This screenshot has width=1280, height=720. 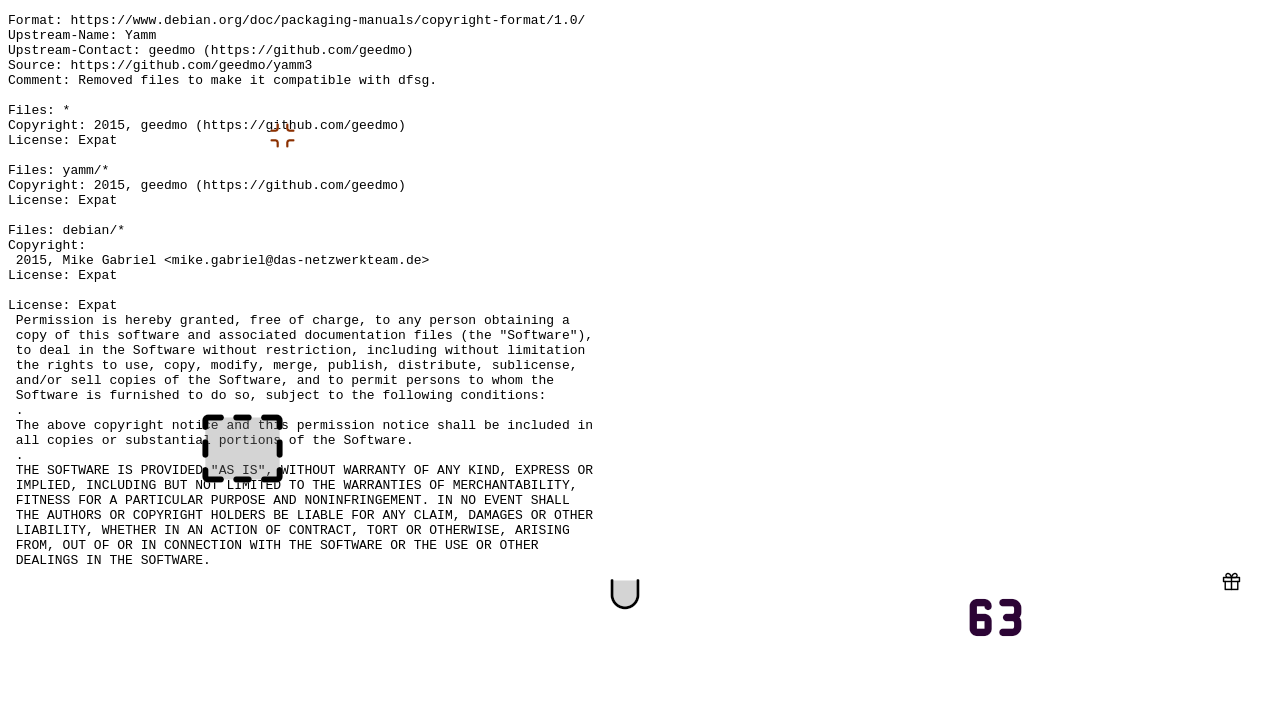 I want to click on select or crop a region, so click(x=242, y=448).